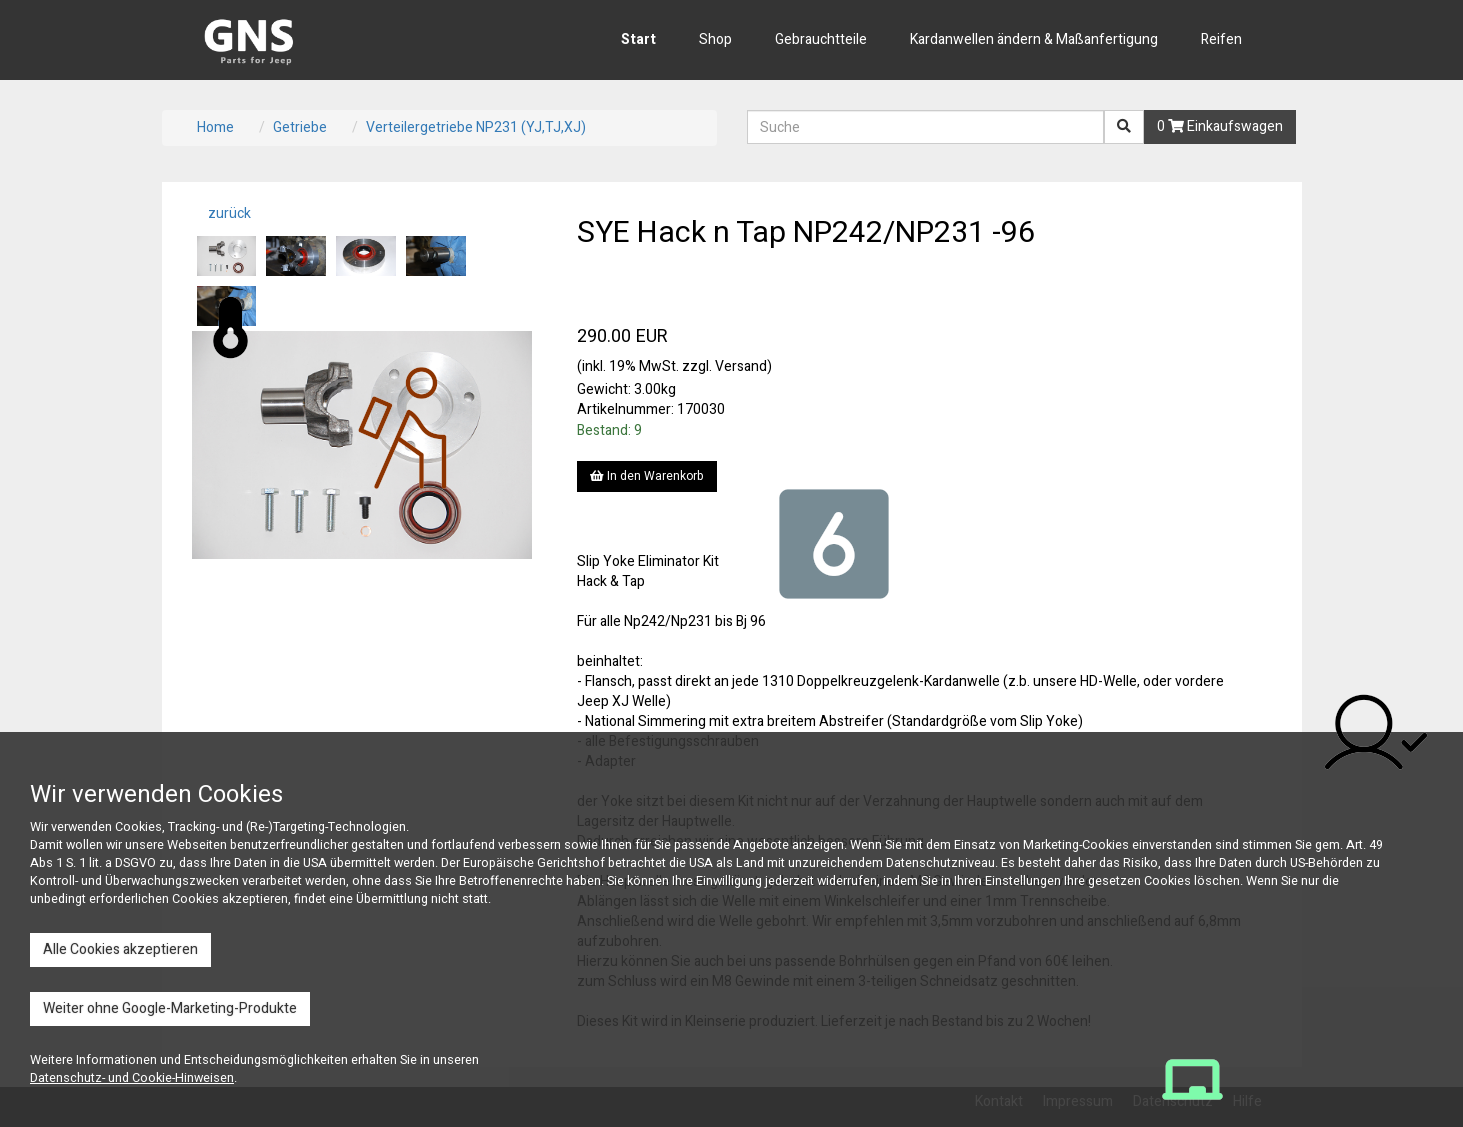 The image size is (1463, 1127). What do you see at coordinates (834, 544) in the screenshot?
I see `indicates item number six in a list or sequence` at bounding box center [834, 544].